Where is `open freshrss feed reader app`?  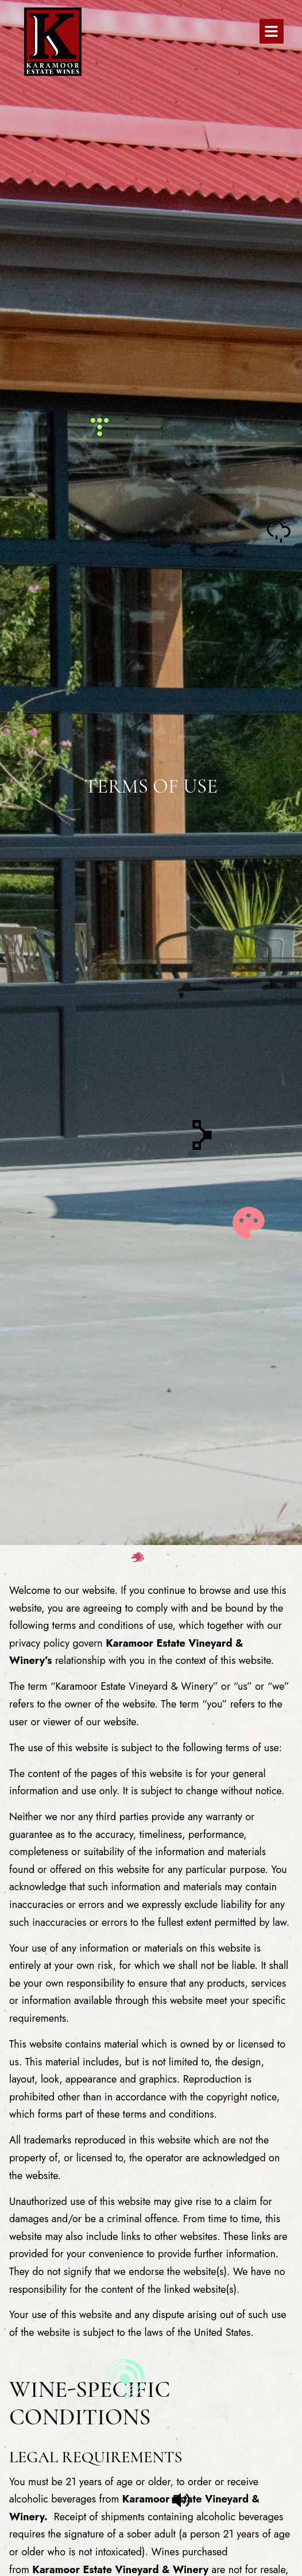
open freshrss feed reader app is located at coordinates (125, 2378).